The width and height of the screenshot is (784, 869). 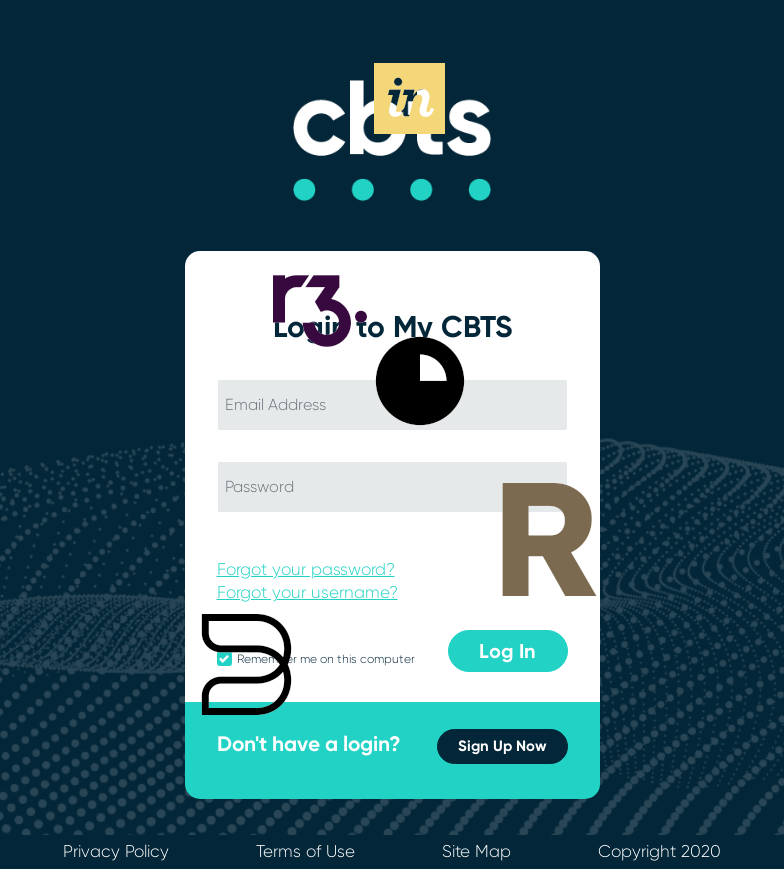 I want to click on indicates 25% progress or completion status, so click(x=420, y=381).